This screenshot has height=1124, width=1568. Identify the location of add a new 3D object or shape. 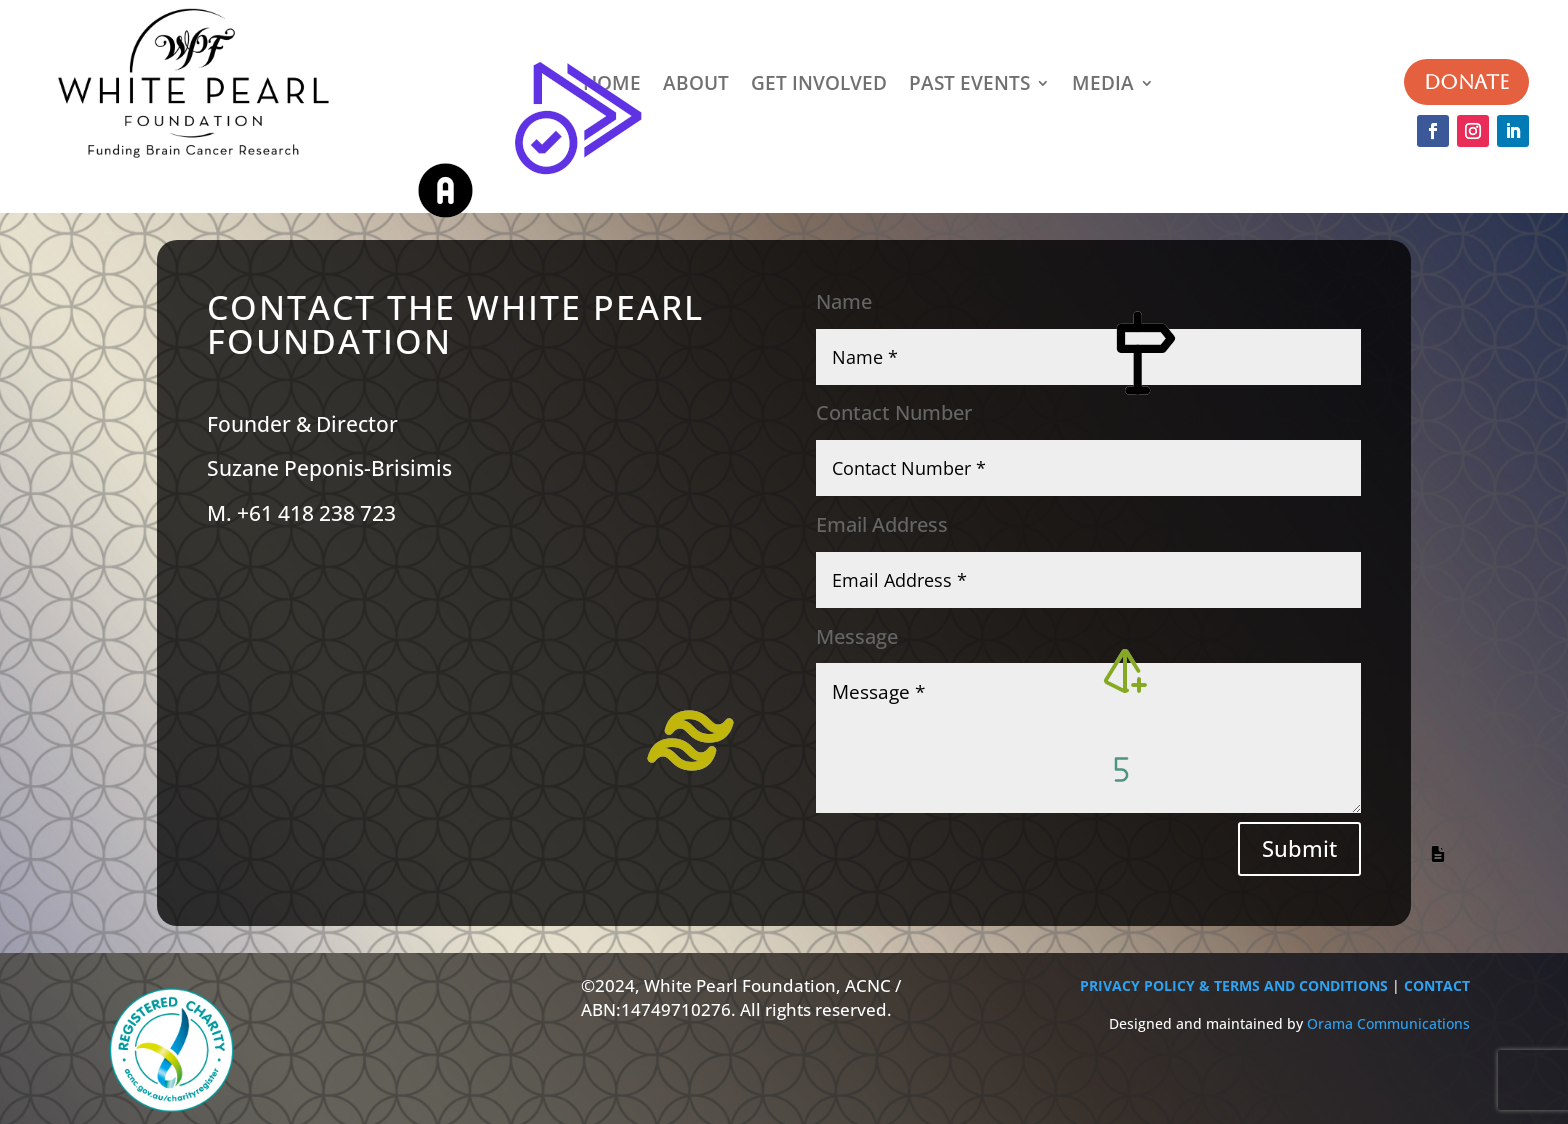
(1125, 671).